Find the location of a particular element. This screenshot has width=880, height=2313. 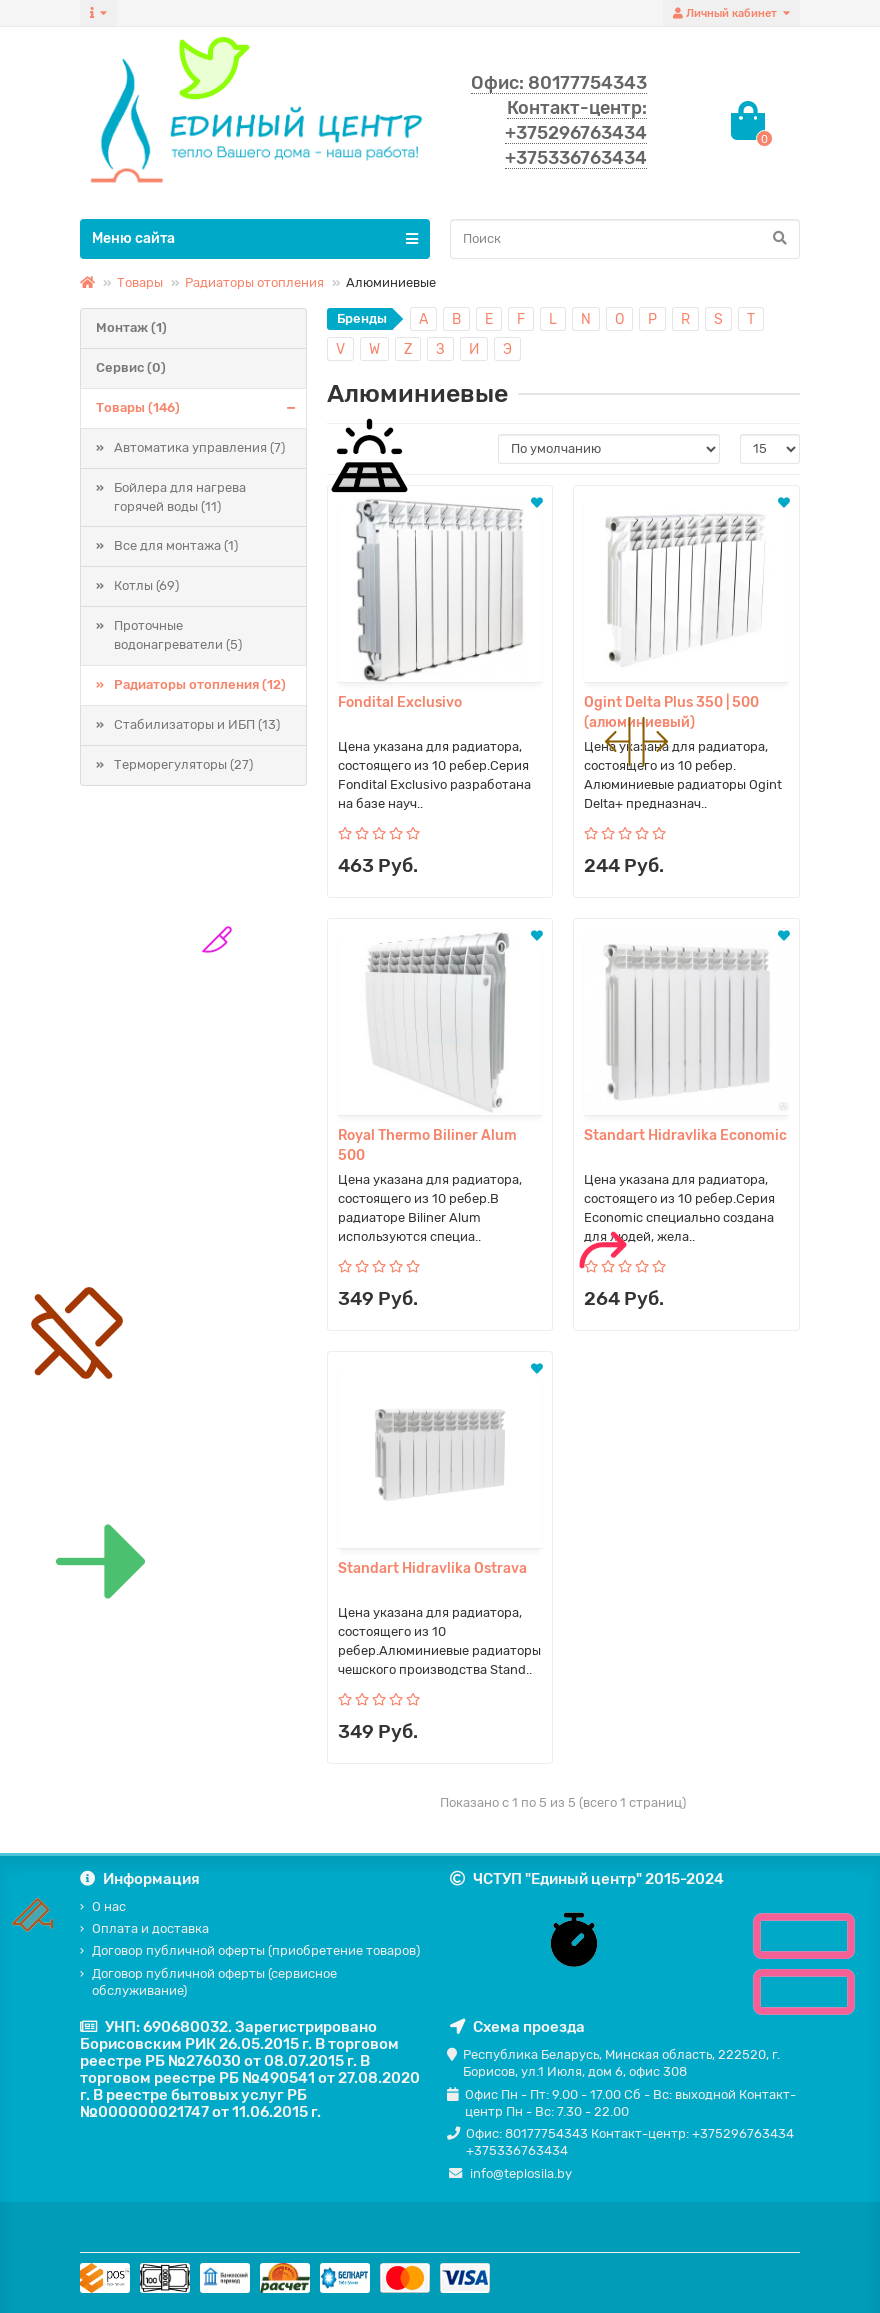

access cutting or slicing tools is located at coordinates (217, 940).